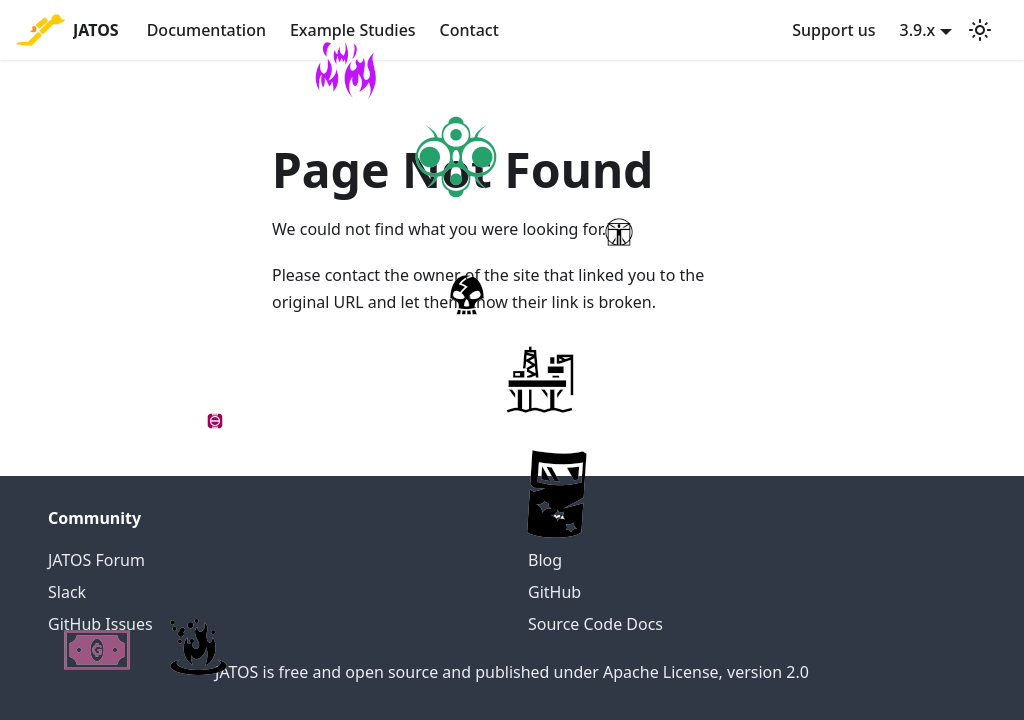 This screenshot has height=720, width=1024. What do you see at coordinates (552, 493) in the screenshot?
I see `access defense or protection settings` at bounding box center [552, 493].